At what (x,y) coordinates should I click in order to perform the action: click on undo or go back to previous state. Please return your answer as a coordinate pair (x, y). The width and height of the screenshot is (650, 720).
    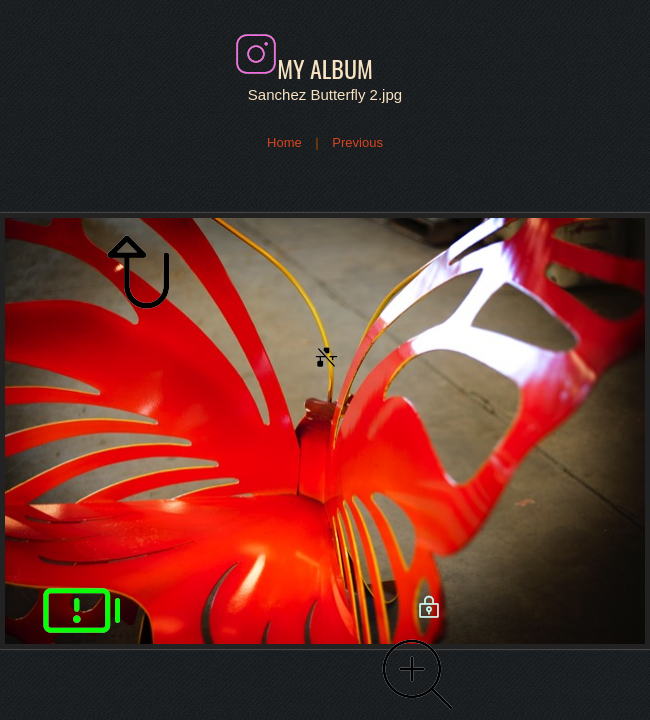
    Looking at the image, I should click on (141, 272).